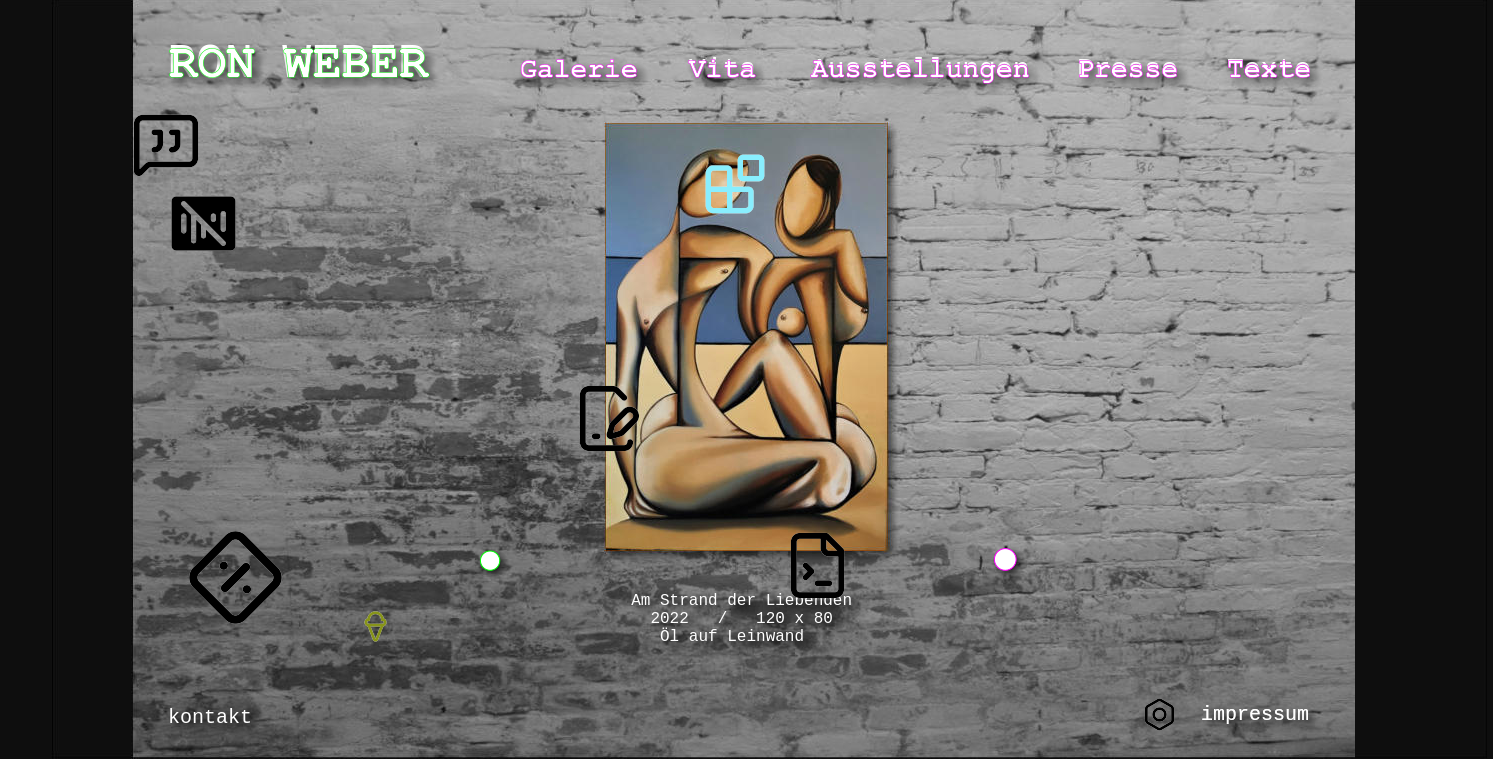  I want to click on access modular components or blocks, so click(735, 184).